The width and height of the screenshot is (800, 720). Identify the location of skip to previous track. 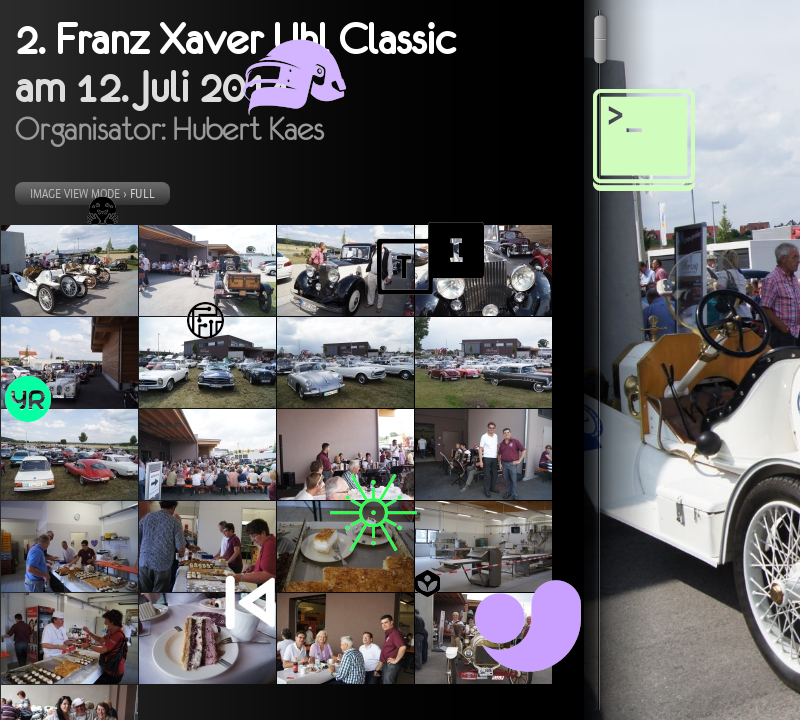
(252, 602).